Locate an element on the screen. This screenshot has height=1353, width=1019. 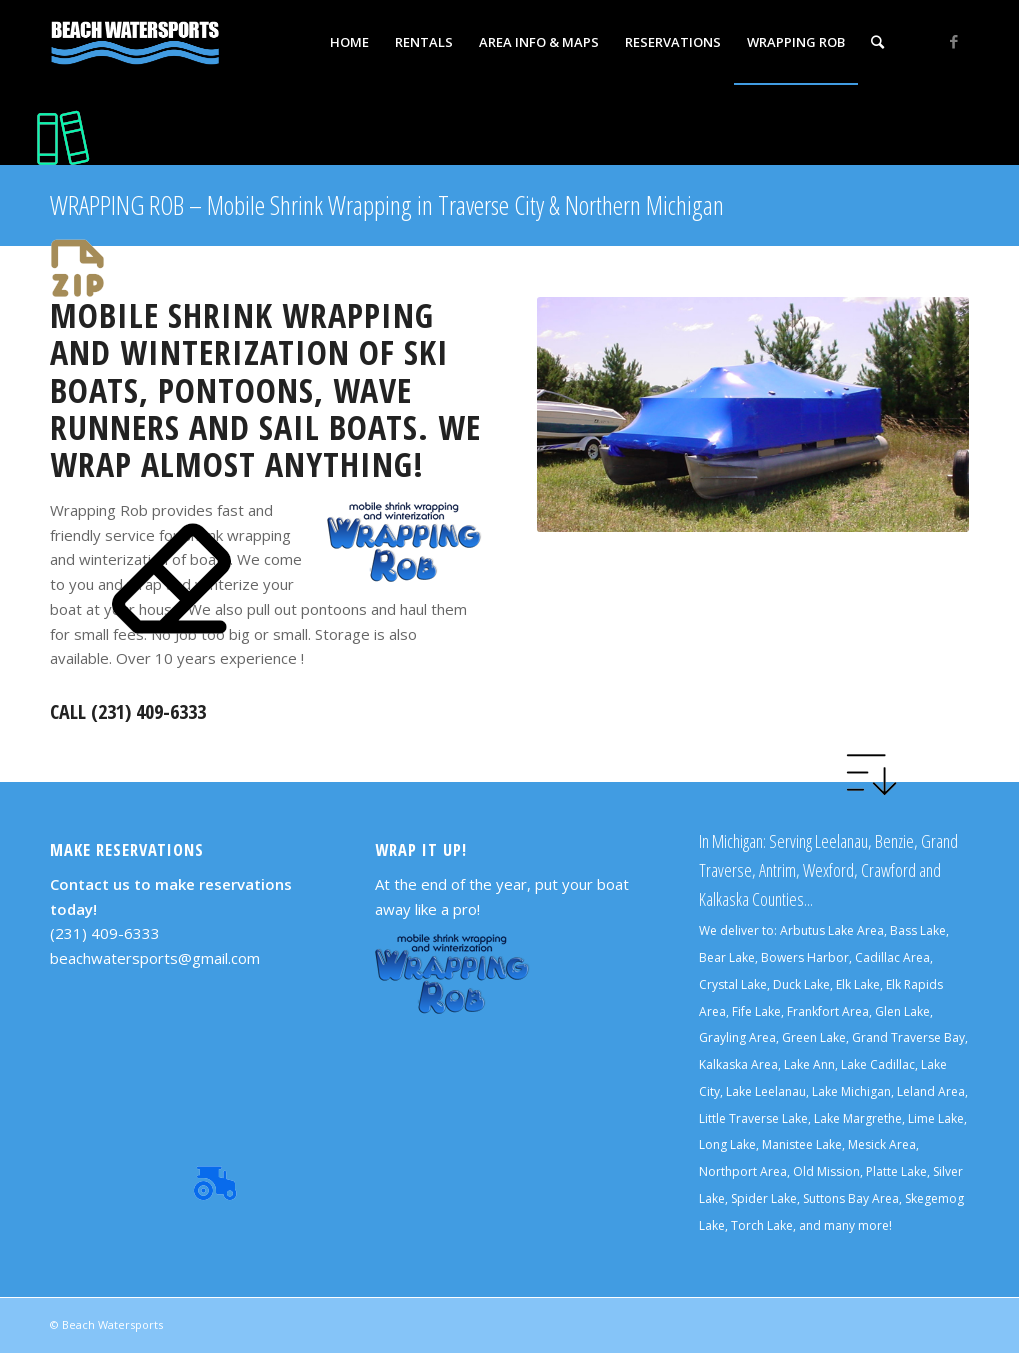
compress files into a zip archive is located at coordinates (77, 270).